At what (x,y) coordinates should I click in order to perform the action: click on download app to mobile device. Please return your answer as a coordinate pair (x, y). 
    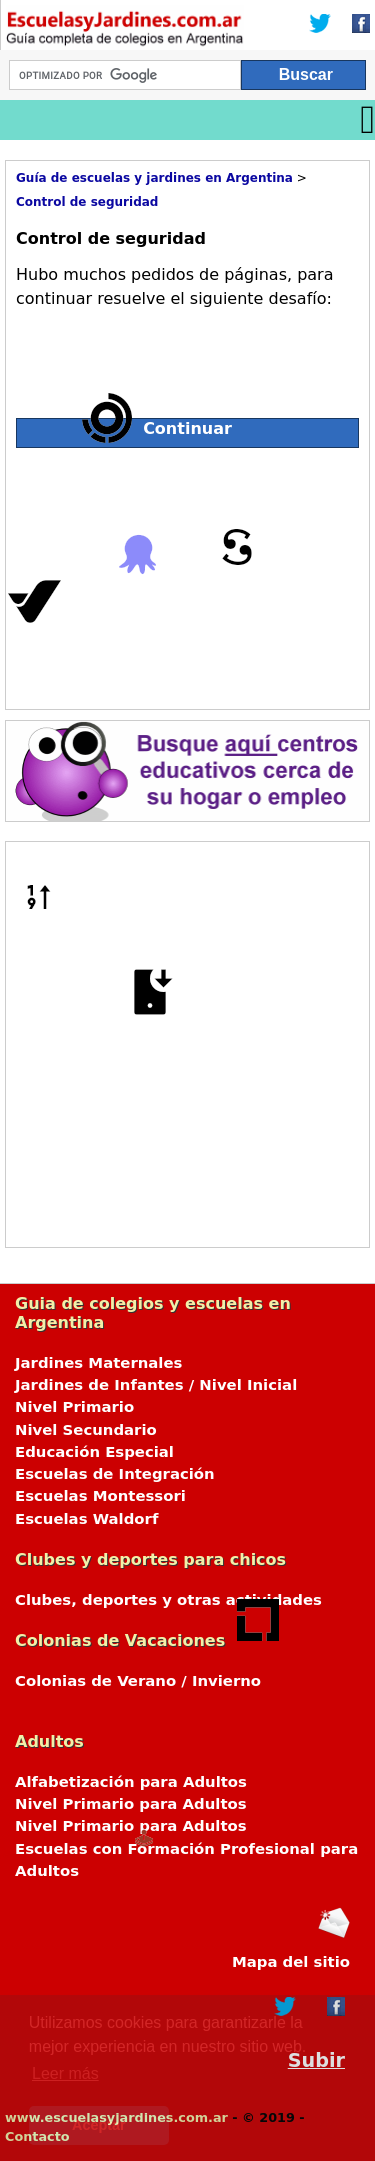
    Looking at the image, I should click on (150, 992).